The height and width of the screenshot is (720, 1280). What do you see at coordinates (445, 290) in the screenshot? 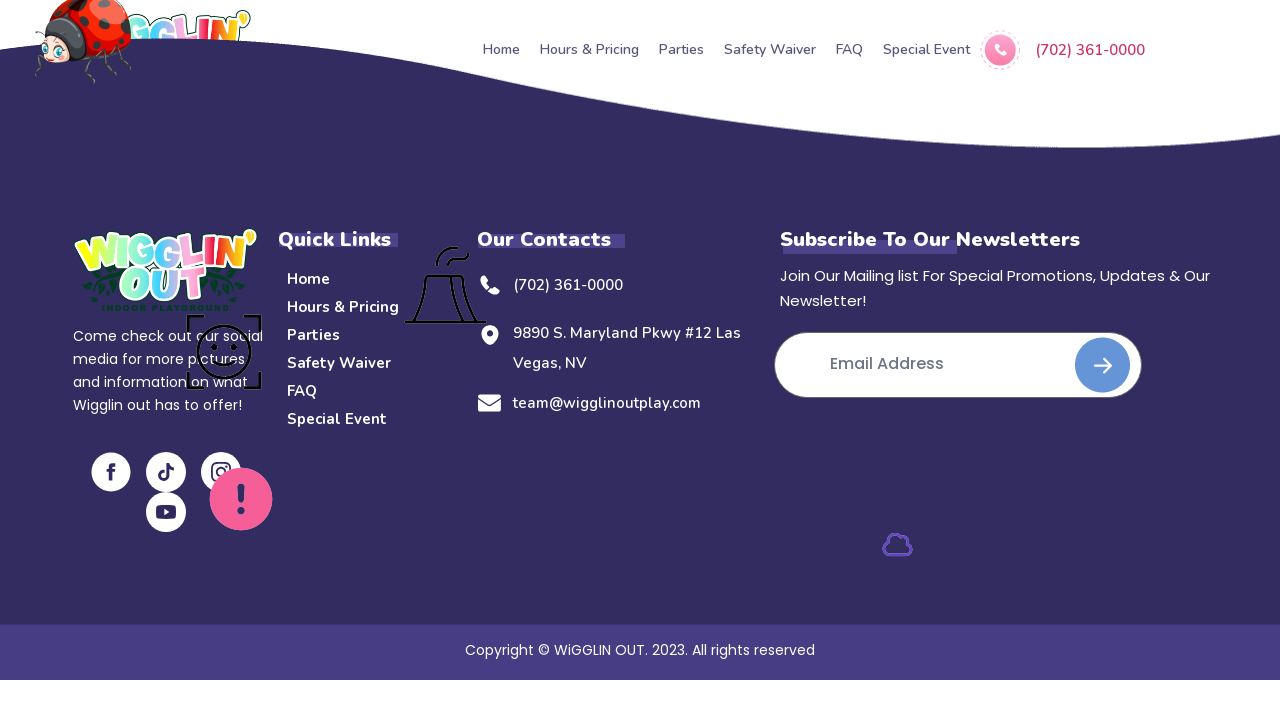
I see `indicates nuclear power or energy facility` at bounding box center [445, 290].